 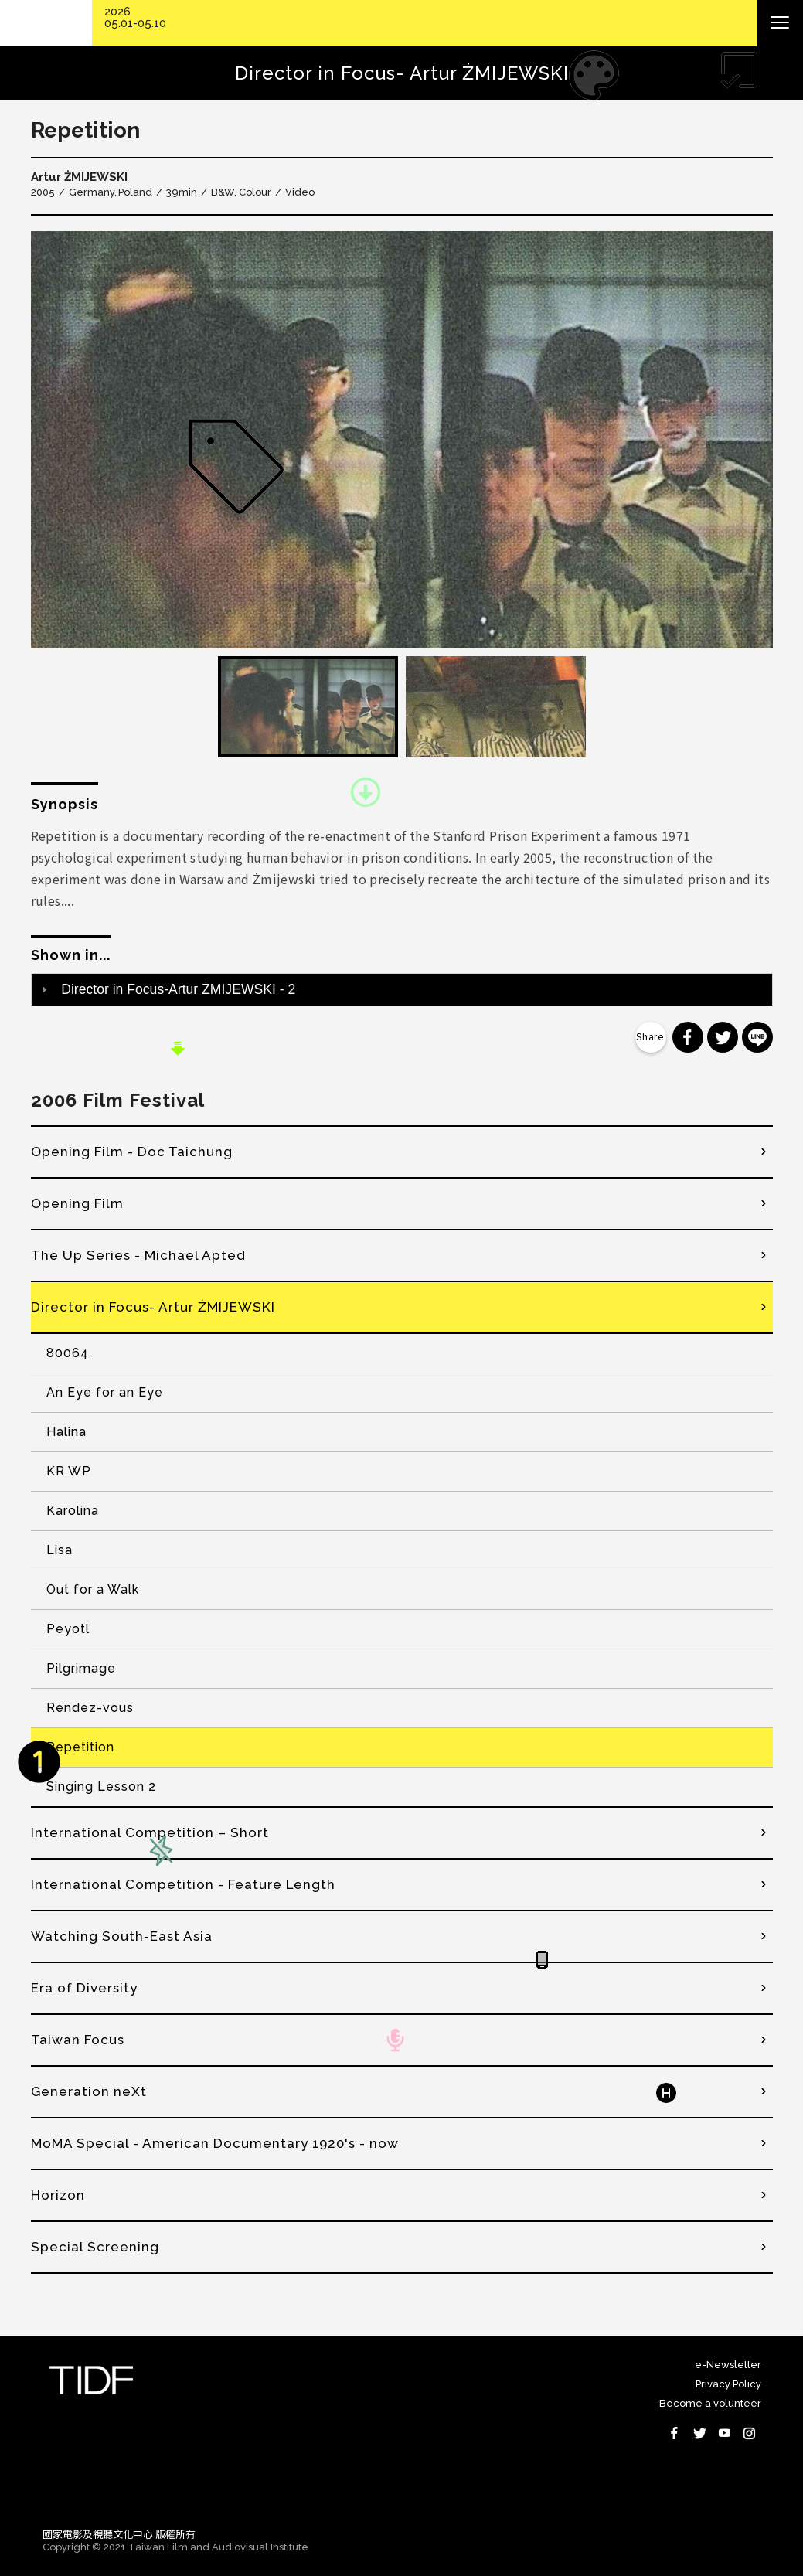 What do you see at coordinates (366, 792) in the screenshot?
I see `download a file or content` at bounding box center [366, 792].